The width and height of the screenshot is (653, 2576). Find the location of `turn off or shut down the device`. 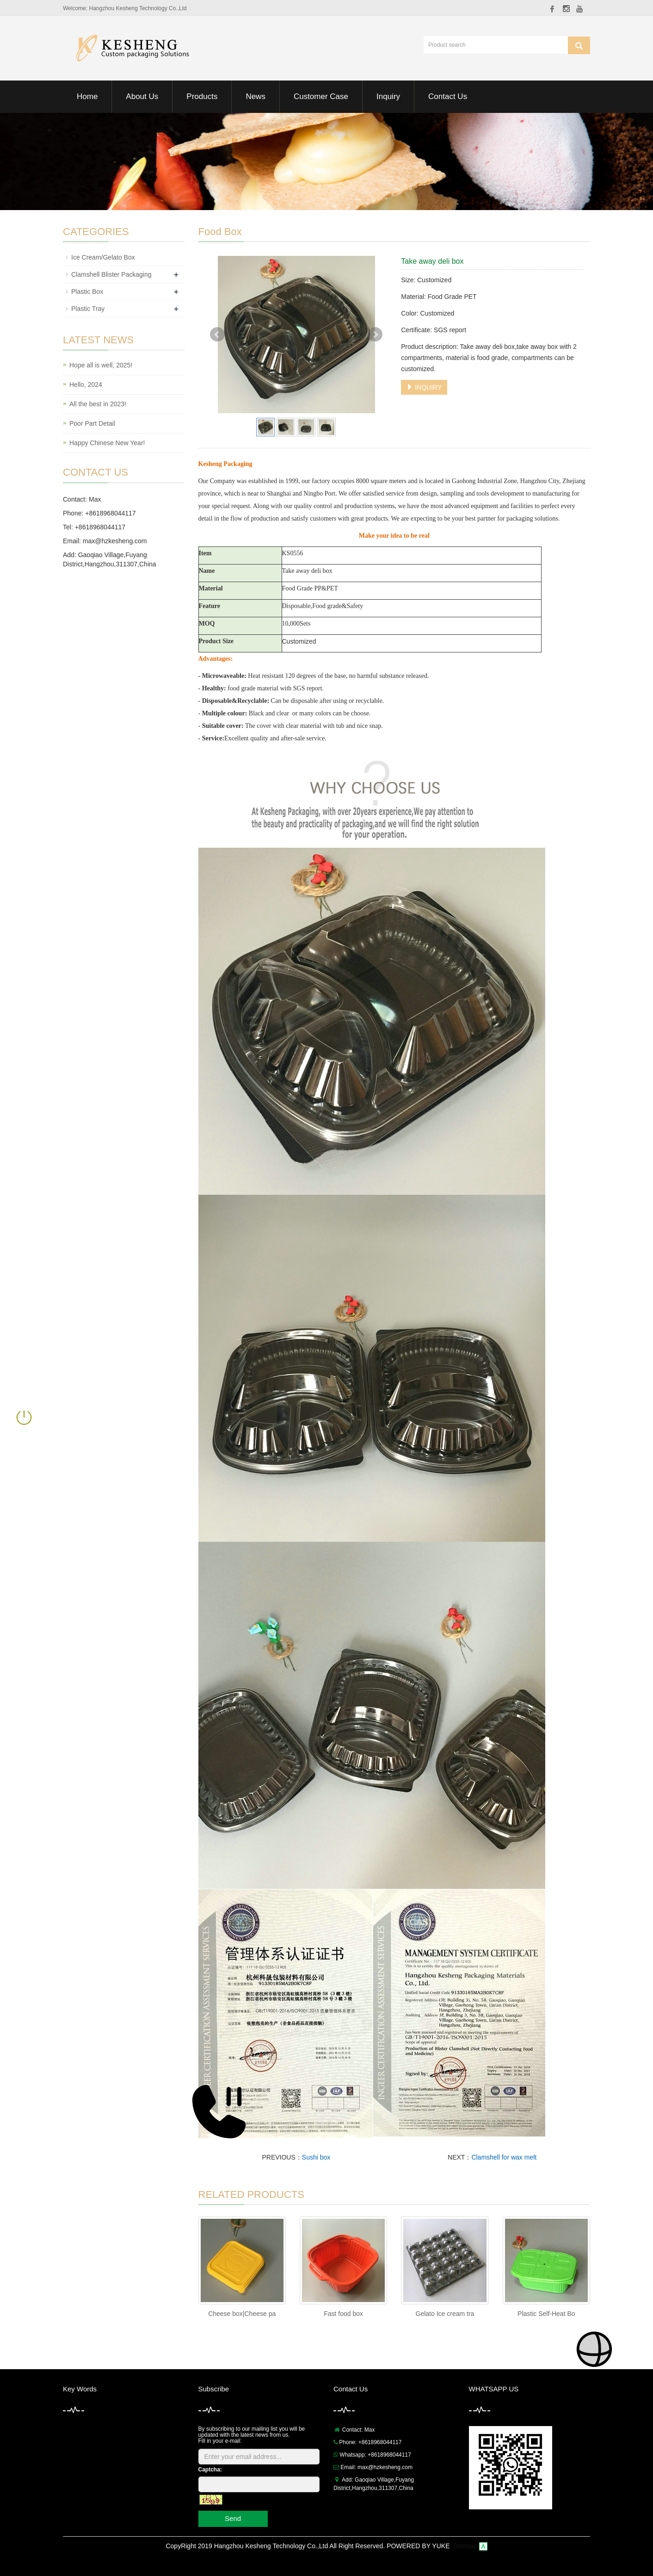

turn off or shut down the device is located at coordinates (24, 1417).